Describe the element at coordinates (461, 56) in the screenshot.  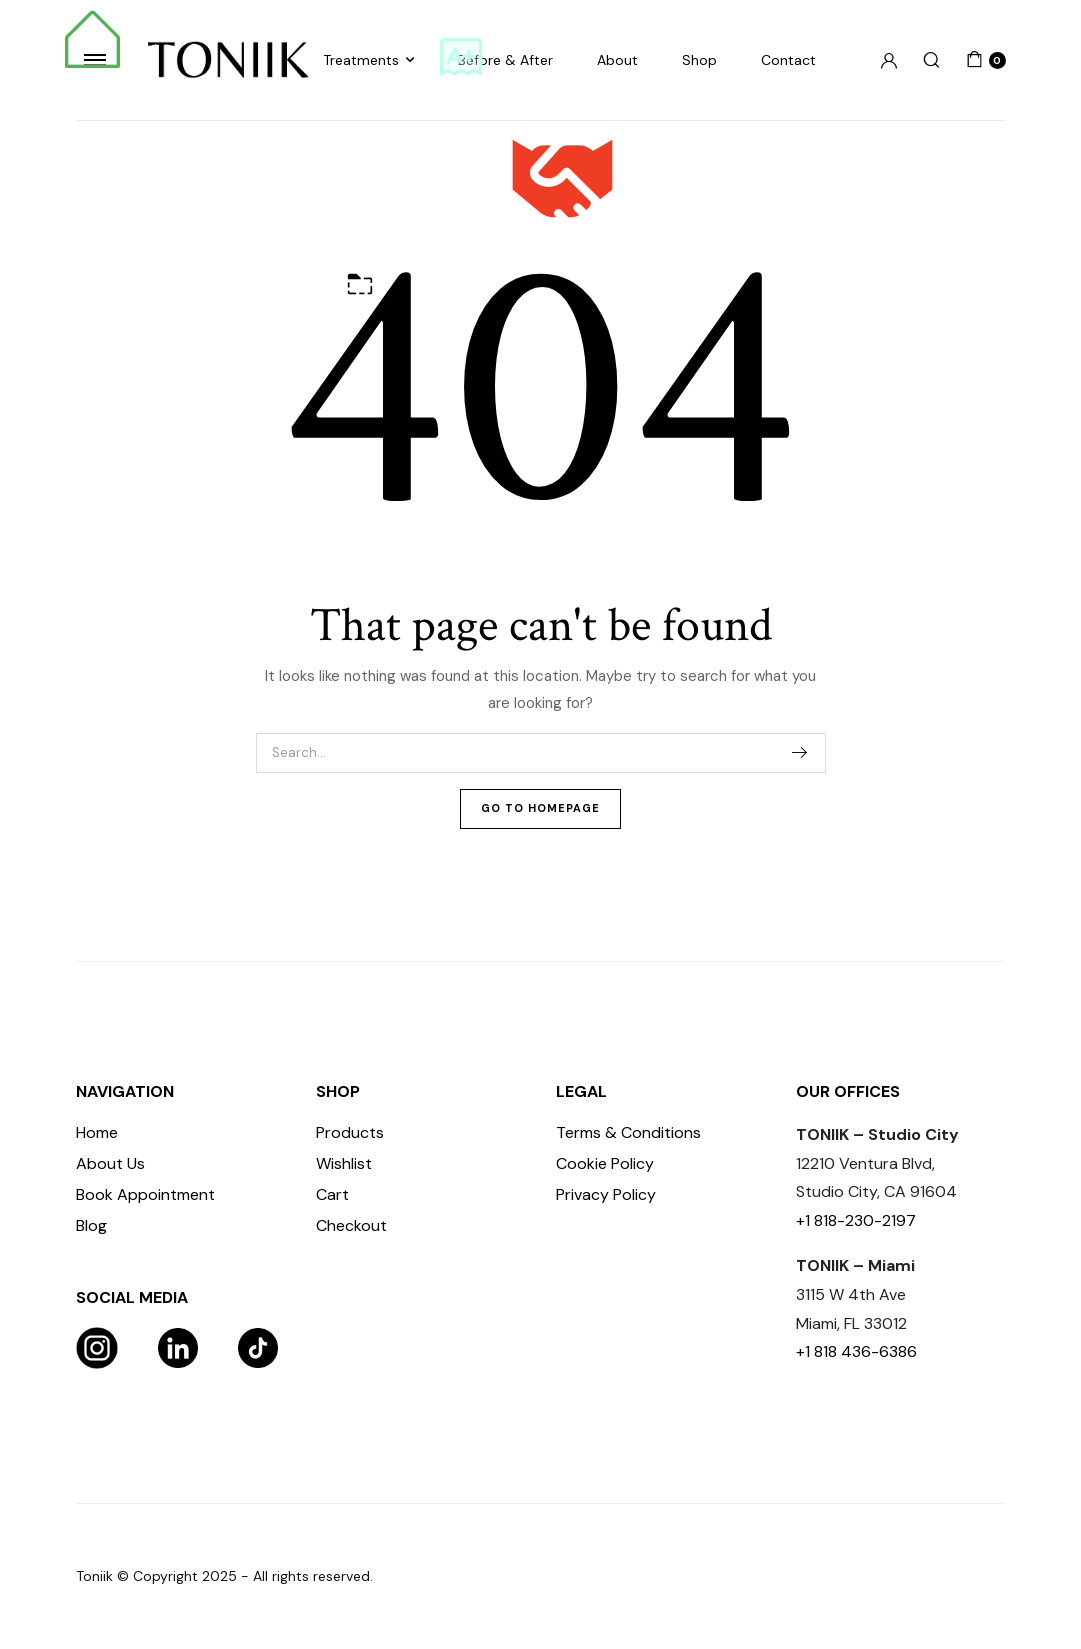
I see `view exam results or grades` at that location.